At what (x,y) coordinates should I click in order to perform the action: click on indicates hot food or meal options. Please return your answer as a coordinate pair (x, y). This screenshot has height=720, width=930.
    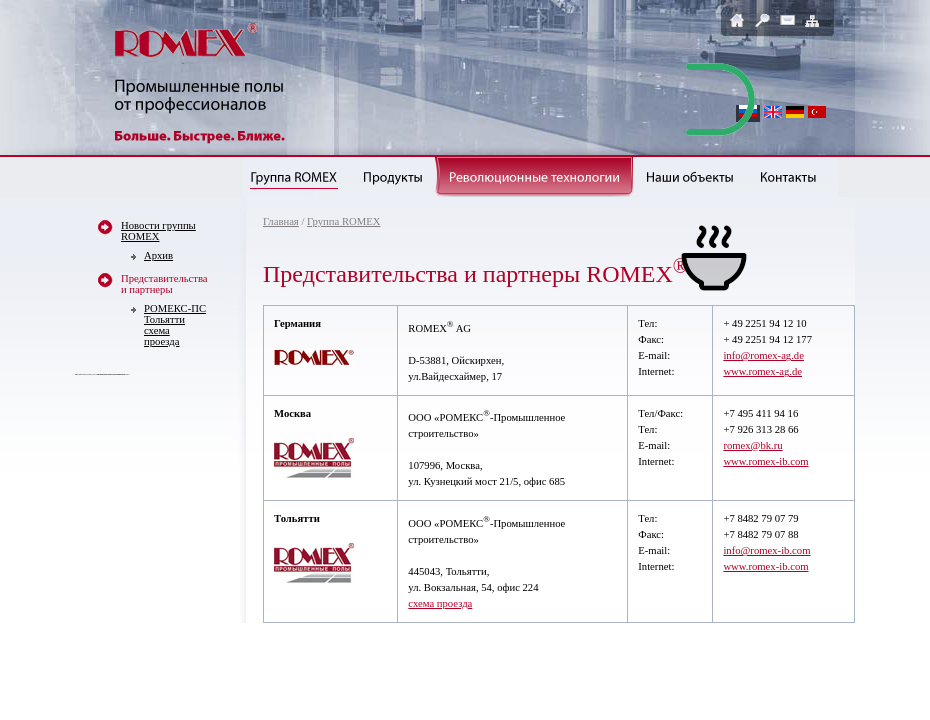
    Looking at the image, I should click on (714, 258).